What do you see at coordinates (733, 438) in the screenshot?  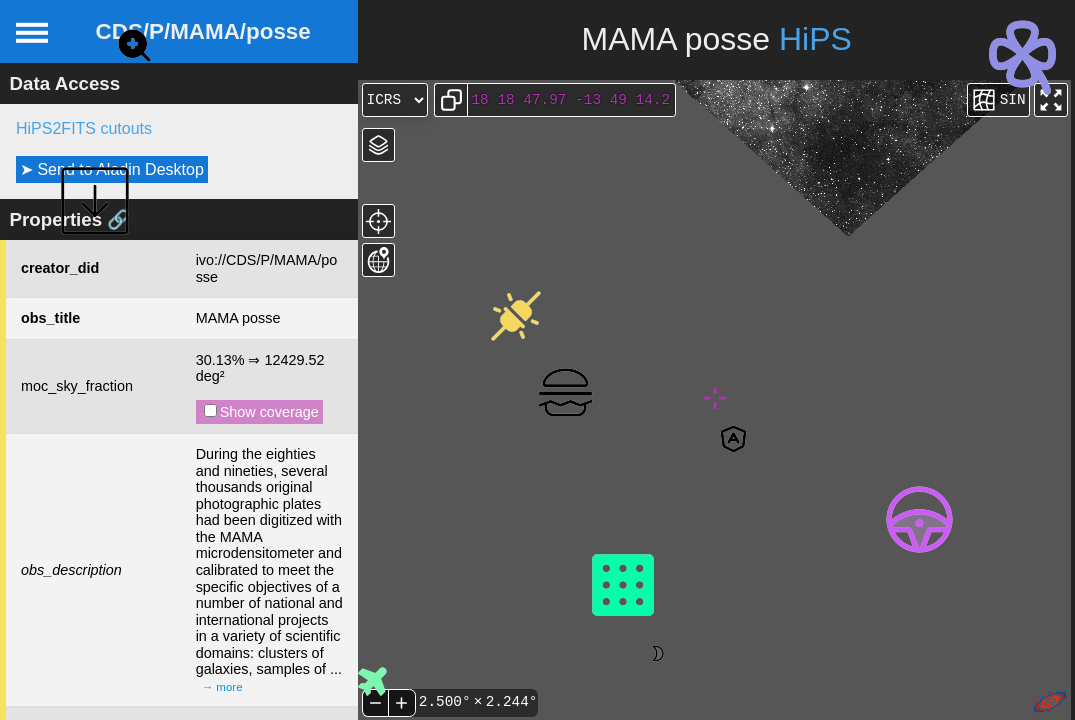 I see `Angular framework logo` at bounding box center [733, 438].